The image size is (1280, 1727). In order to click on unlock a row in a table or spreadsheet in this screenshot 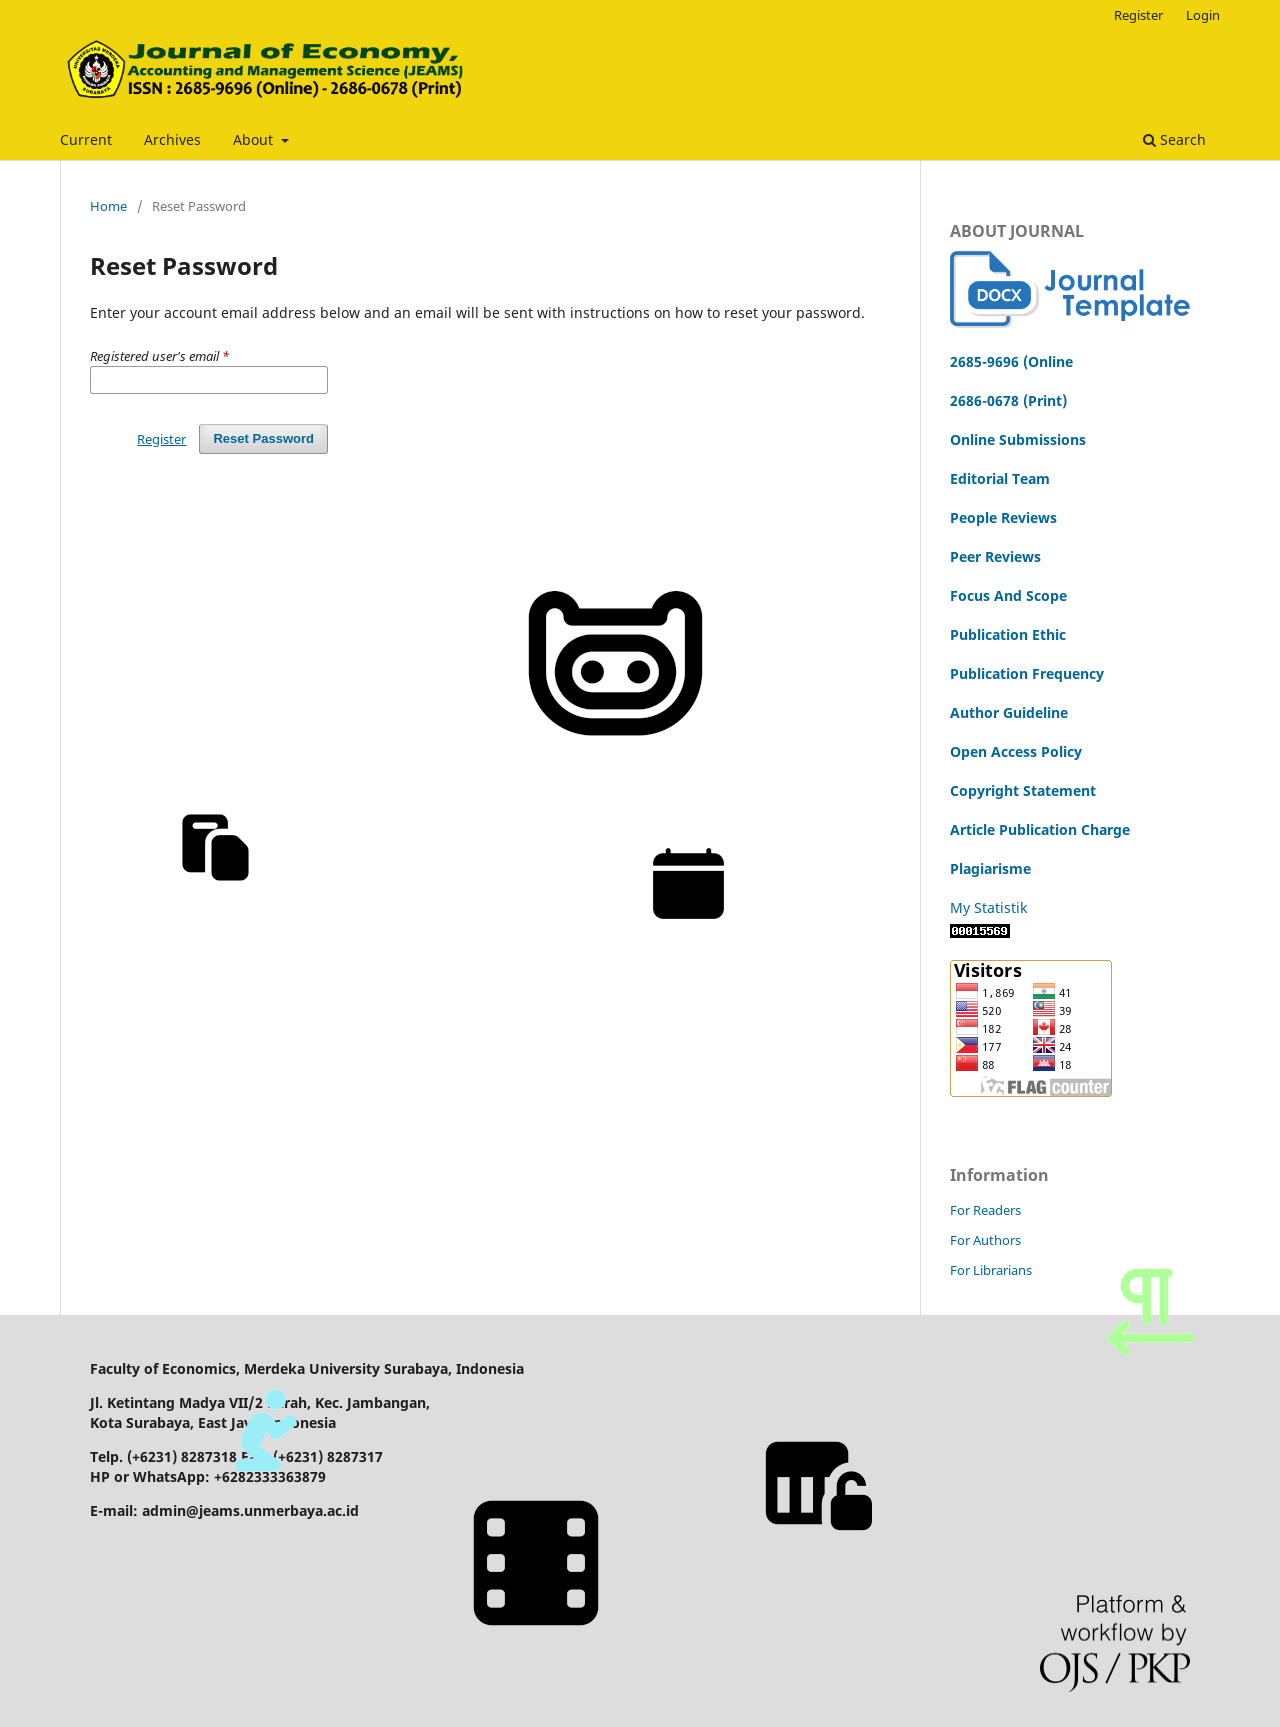, I will do `click(813, 1483)`.